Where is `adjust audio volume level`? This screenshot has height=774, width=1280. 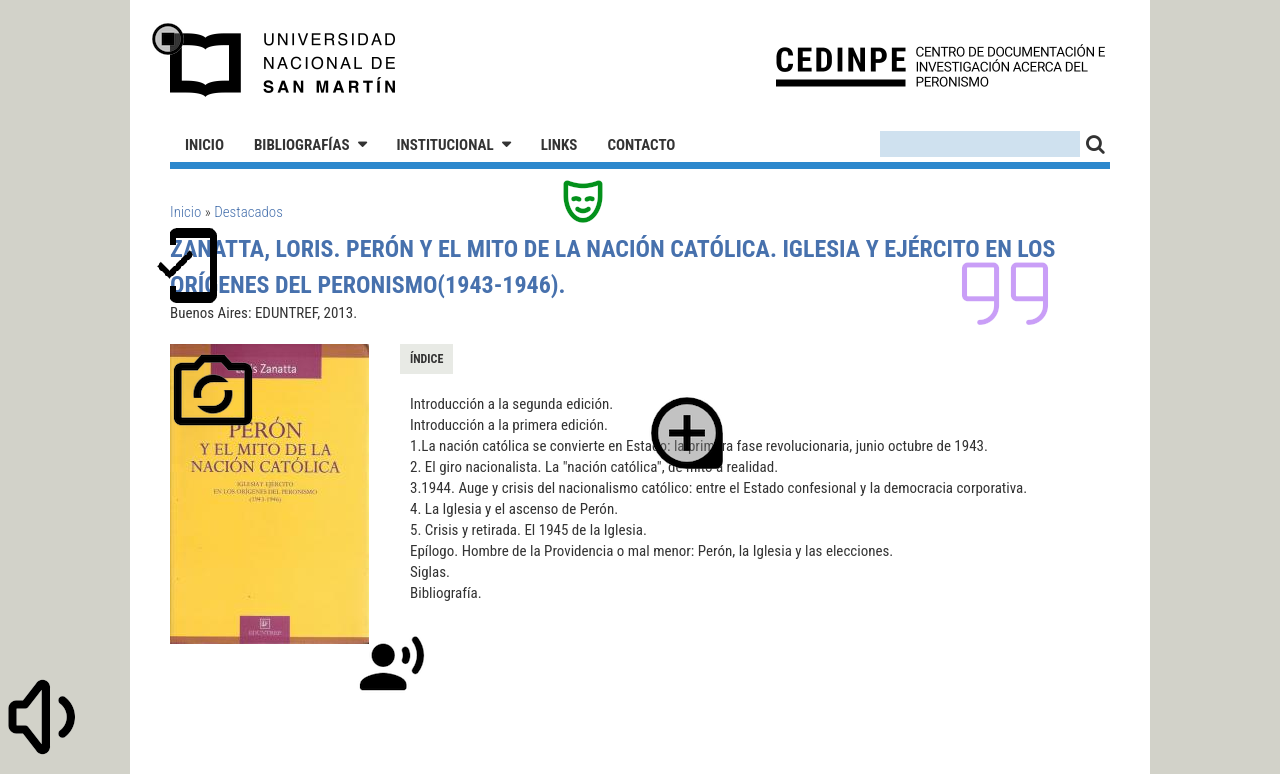 adjust audio volume level is located at coordinates (50, 717).